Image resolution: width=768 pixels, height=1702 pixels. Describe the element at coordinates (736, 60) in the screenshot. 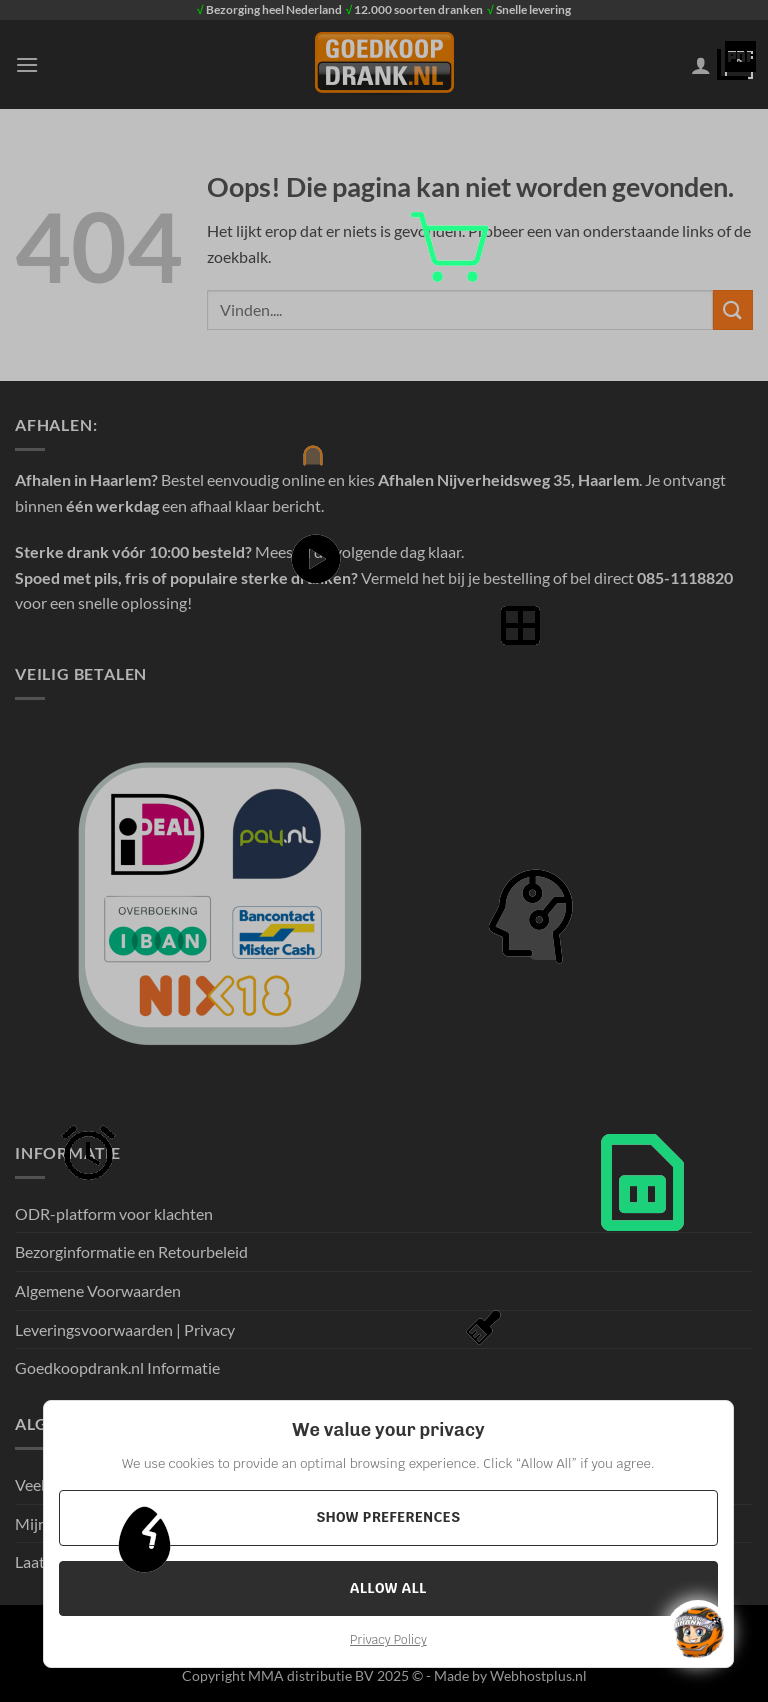

I see `save or export as PDF` at that location.